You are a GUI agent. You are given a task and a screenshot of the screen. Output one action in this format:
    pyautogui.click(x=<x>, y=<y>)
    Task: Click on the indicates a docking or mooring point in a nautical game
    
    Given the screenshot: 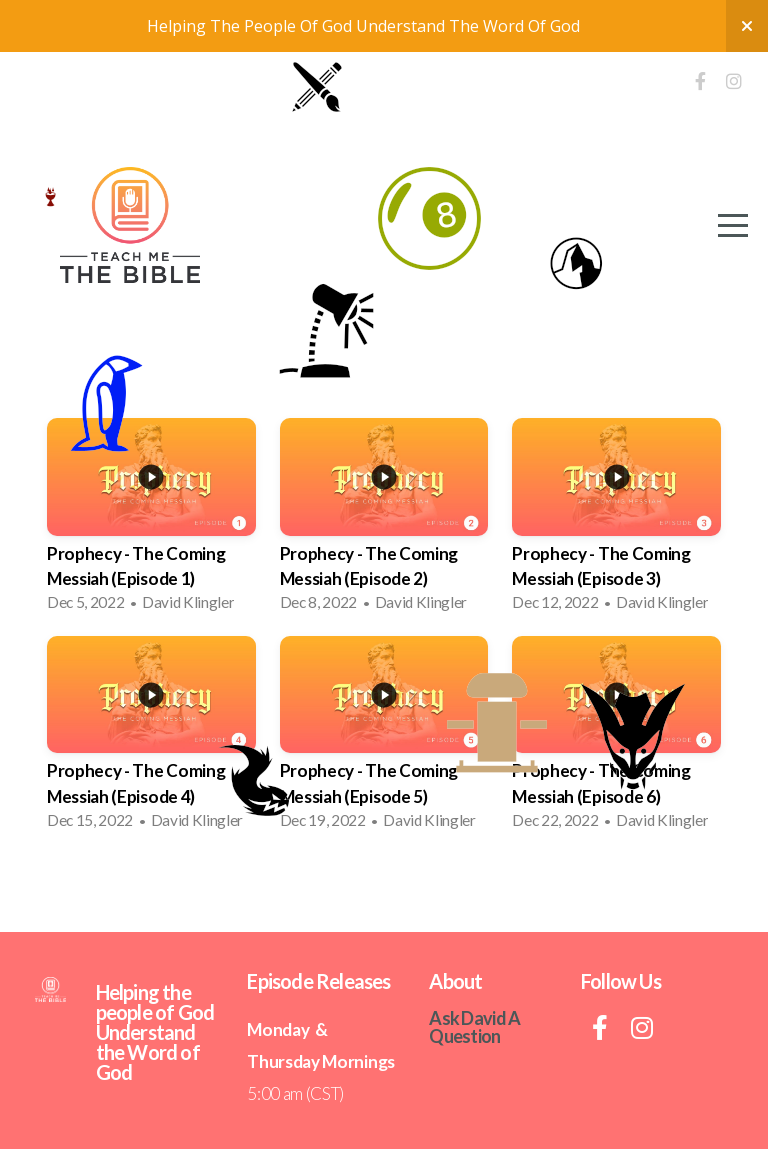 What is the action you would take?
    pyautogui.click(x=497, y=721)
    